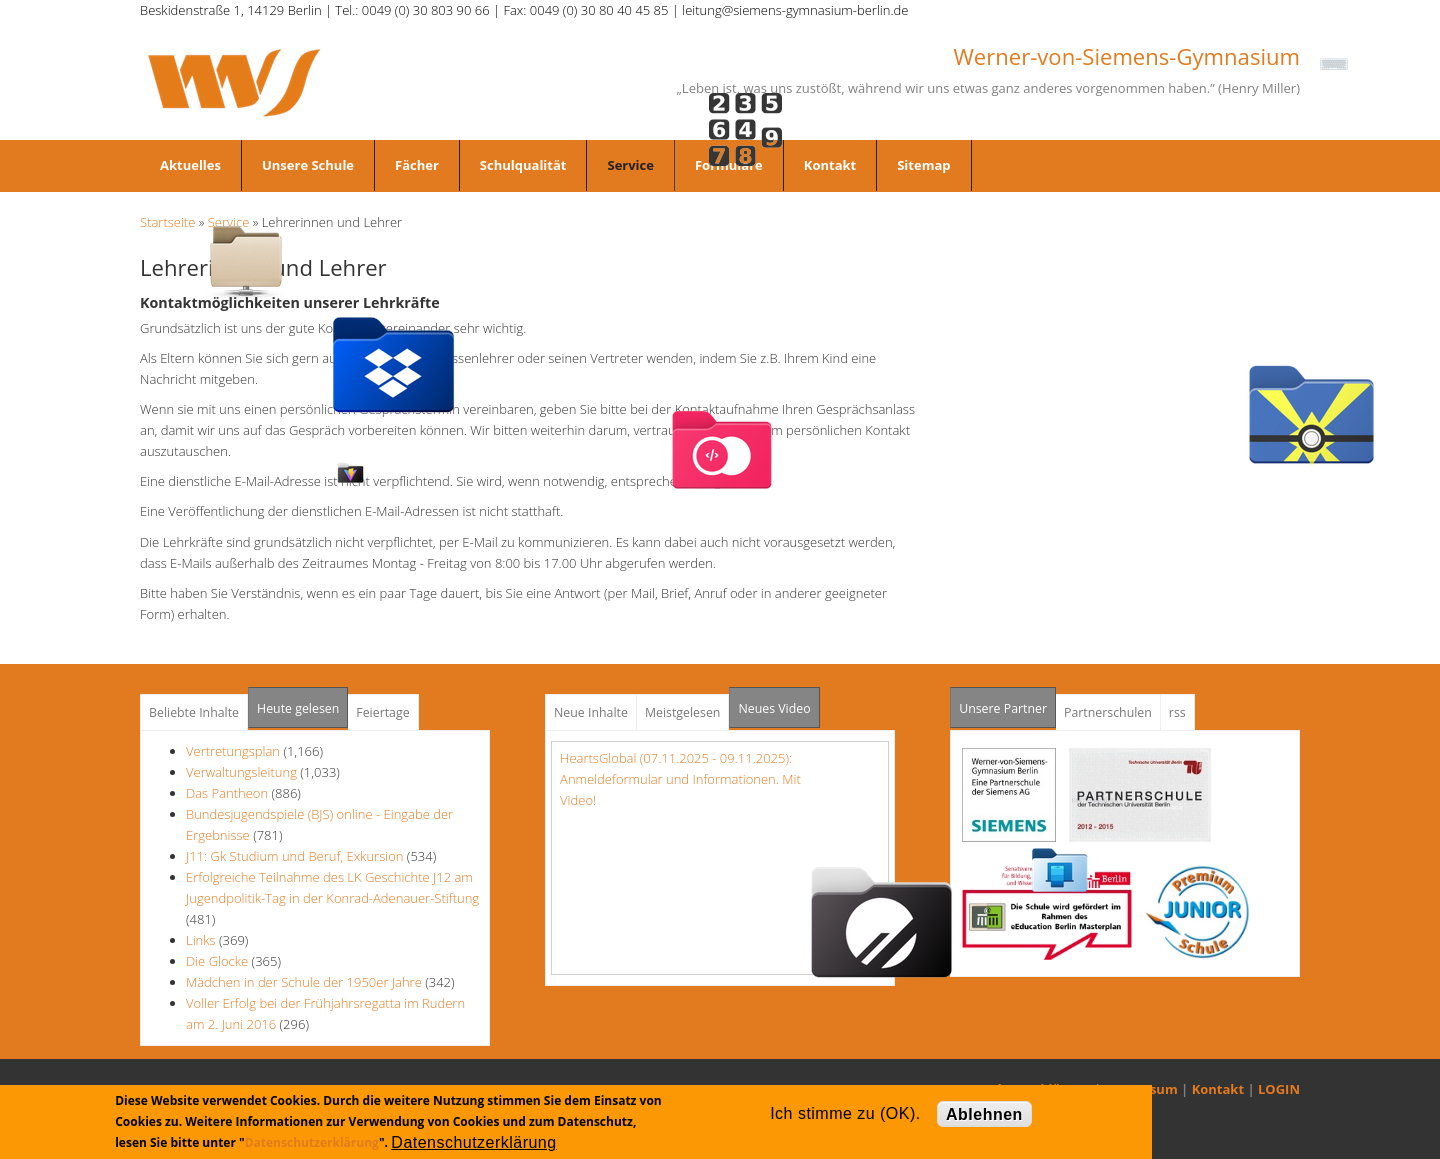 The image size is (1440, 1159). What do you see at coordinates (721, 452) in the screenshot?
I see `open appwrite project folder` at bounding box center [721, 452].